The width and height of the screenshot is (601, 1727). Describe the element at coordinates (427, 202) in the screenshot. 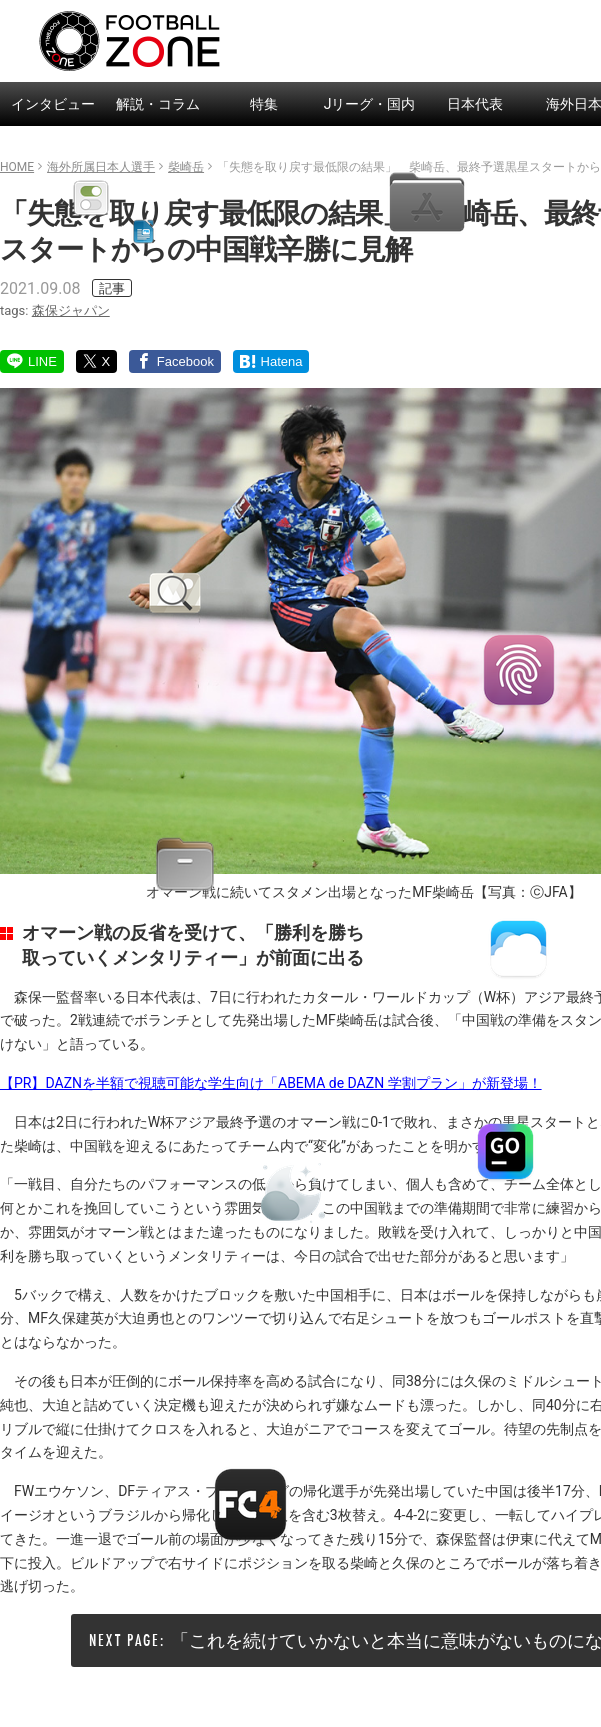

I see `open templates folder` at that location.